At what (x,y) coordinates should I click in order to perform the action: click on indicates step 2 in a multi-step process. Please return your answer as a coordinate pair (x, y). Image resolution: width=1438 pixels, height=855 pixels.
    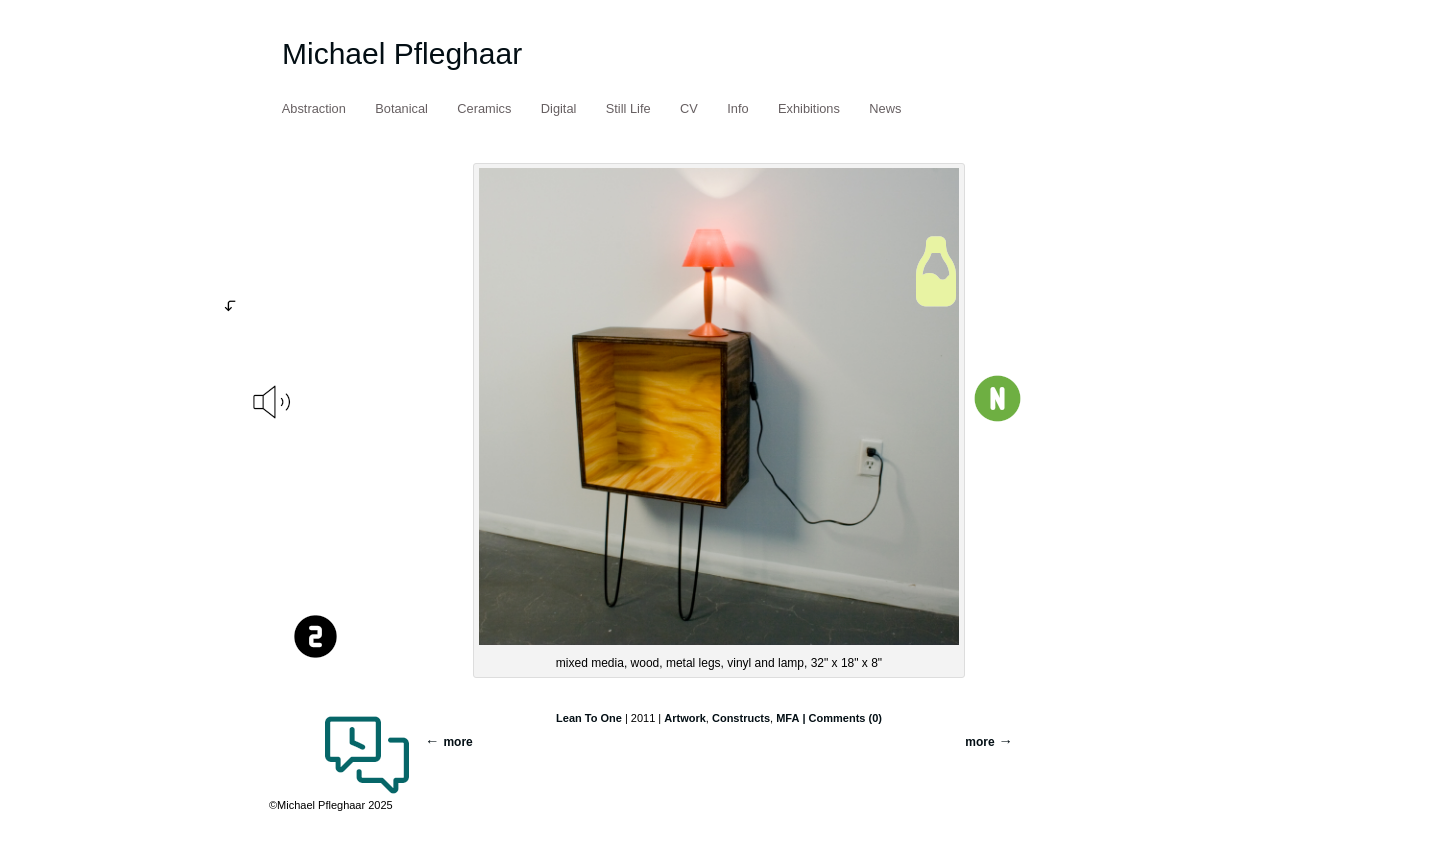
    Looking at the image, I should click on (315, 636).